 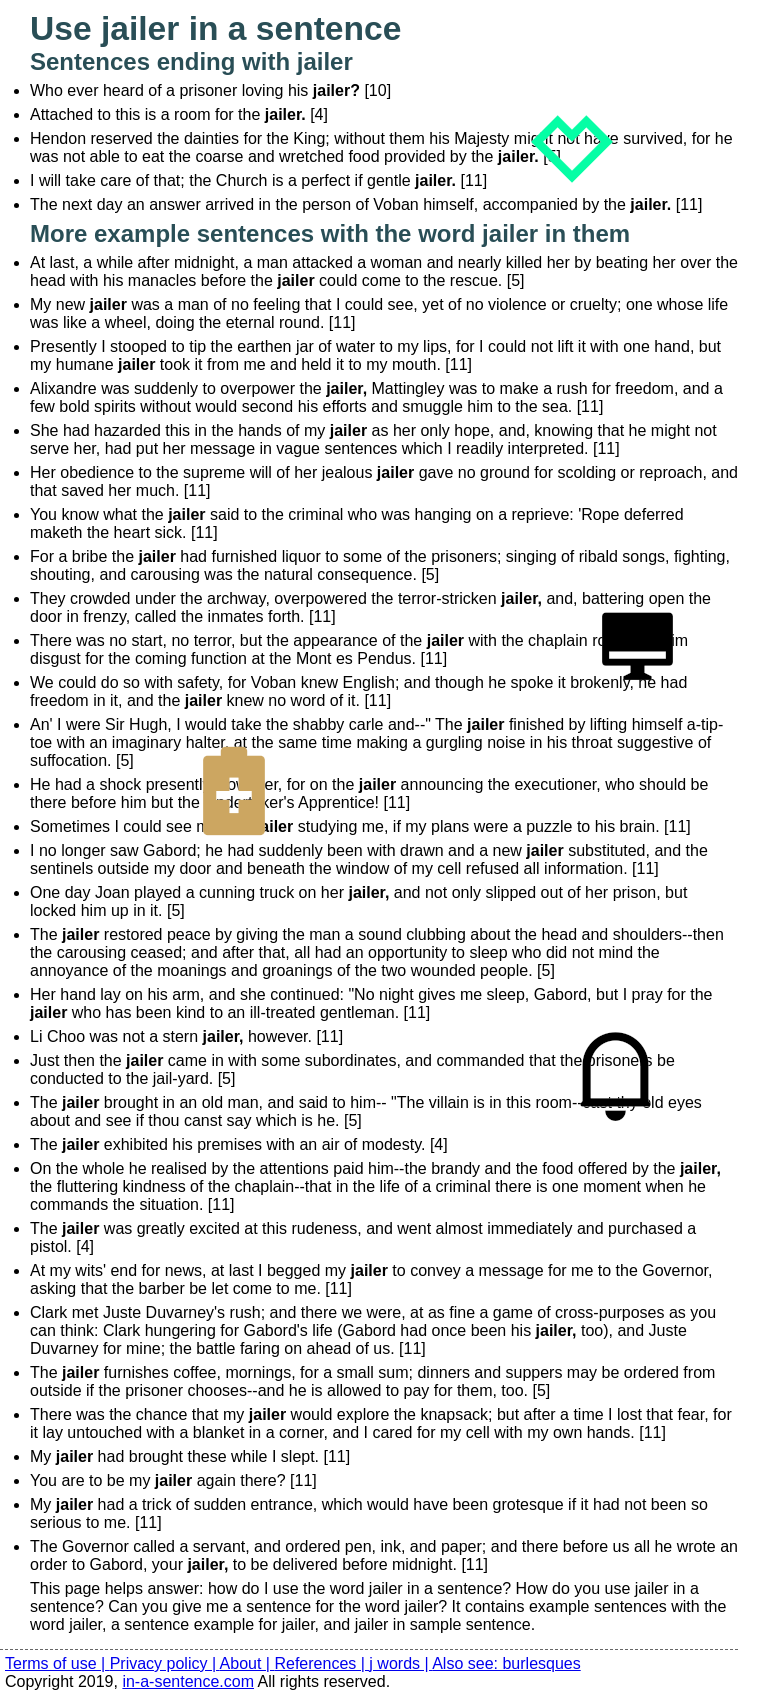 I want to click on view notifications, so click(x=615, y=1073).